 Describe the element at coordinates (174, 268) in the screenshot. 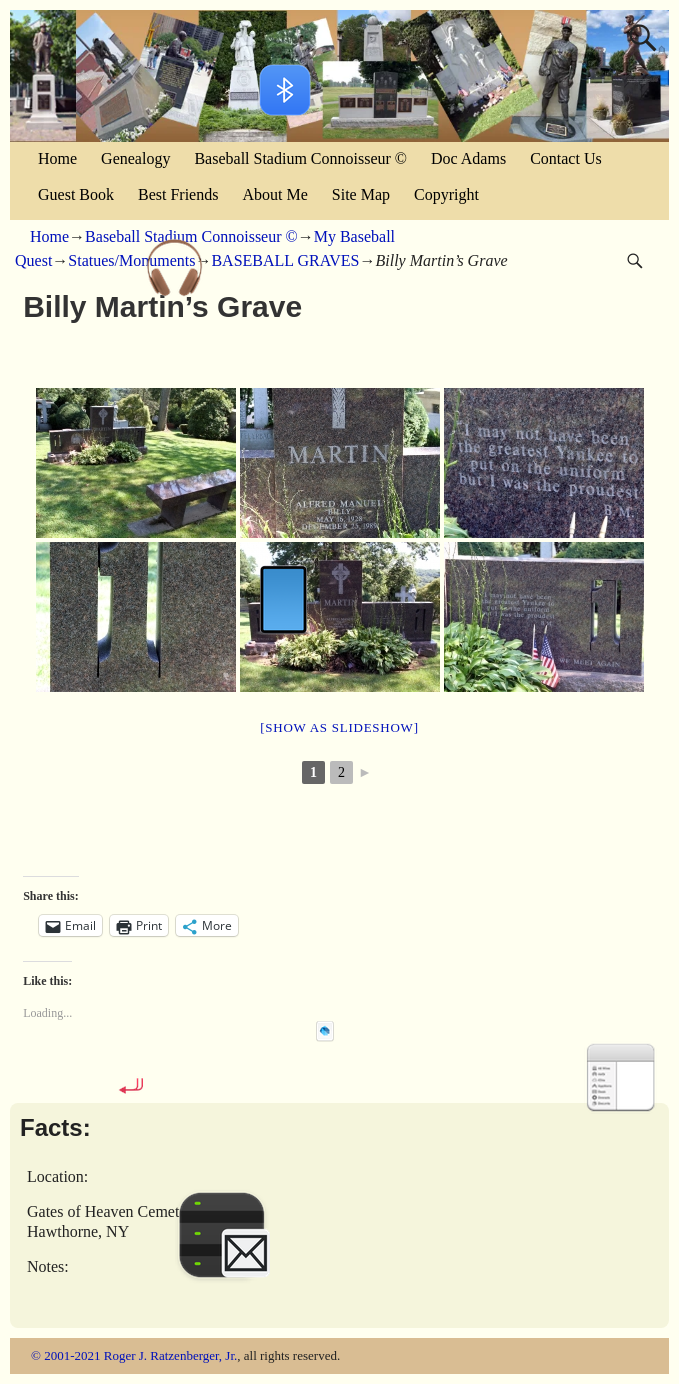

I see `connect bluetooth headphones` at that location.